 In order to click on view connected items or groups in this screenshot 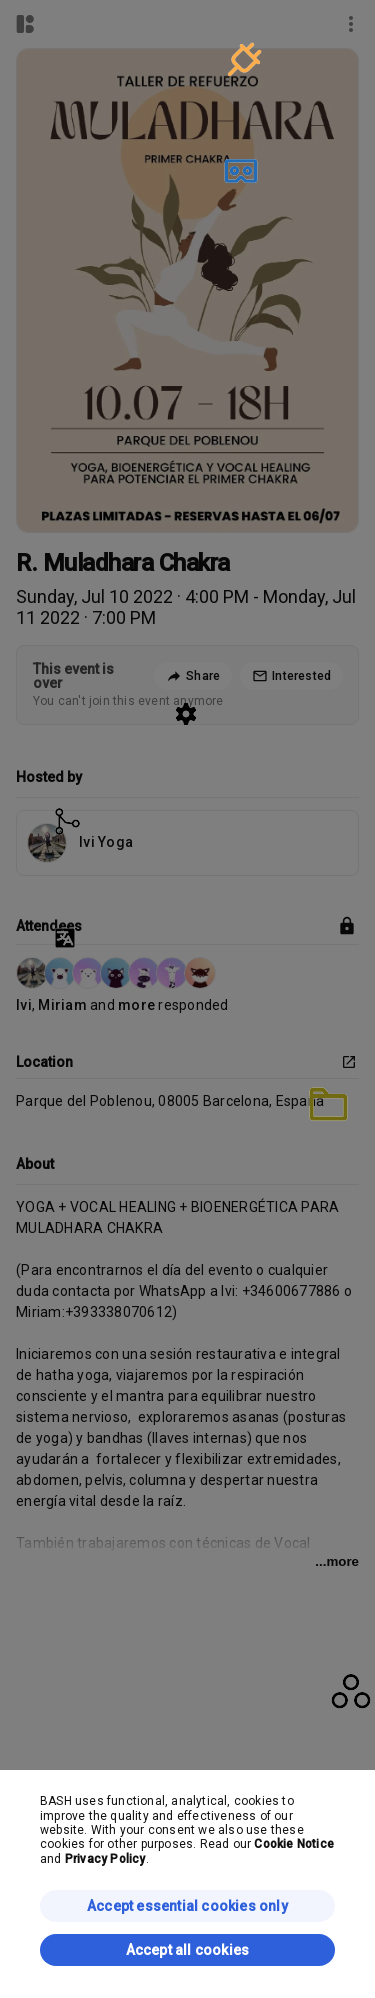, I will do `click(351, 1692)`.